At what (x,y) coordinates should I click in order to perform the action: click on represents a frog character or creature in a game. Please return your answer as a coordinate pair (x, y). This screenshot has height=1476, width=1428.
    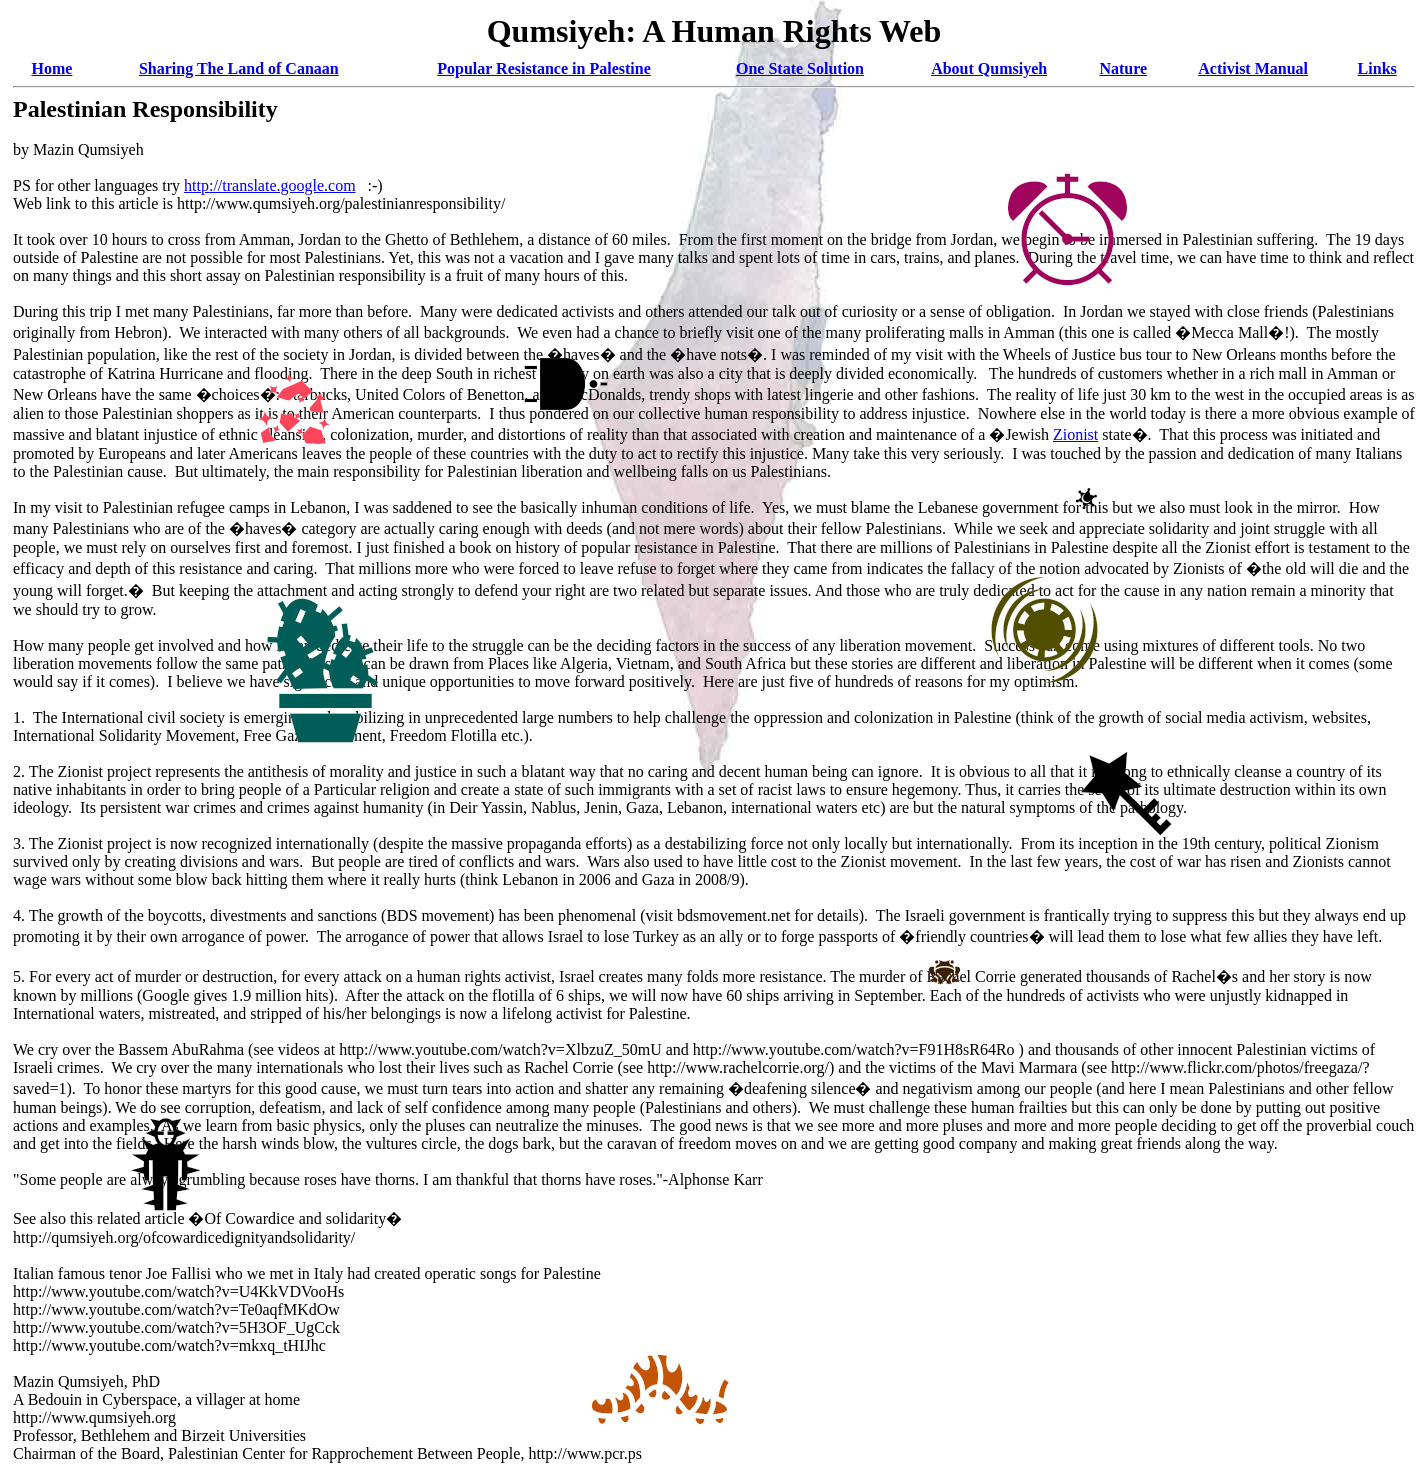
    Looking at the image, I should click on (944, 971).